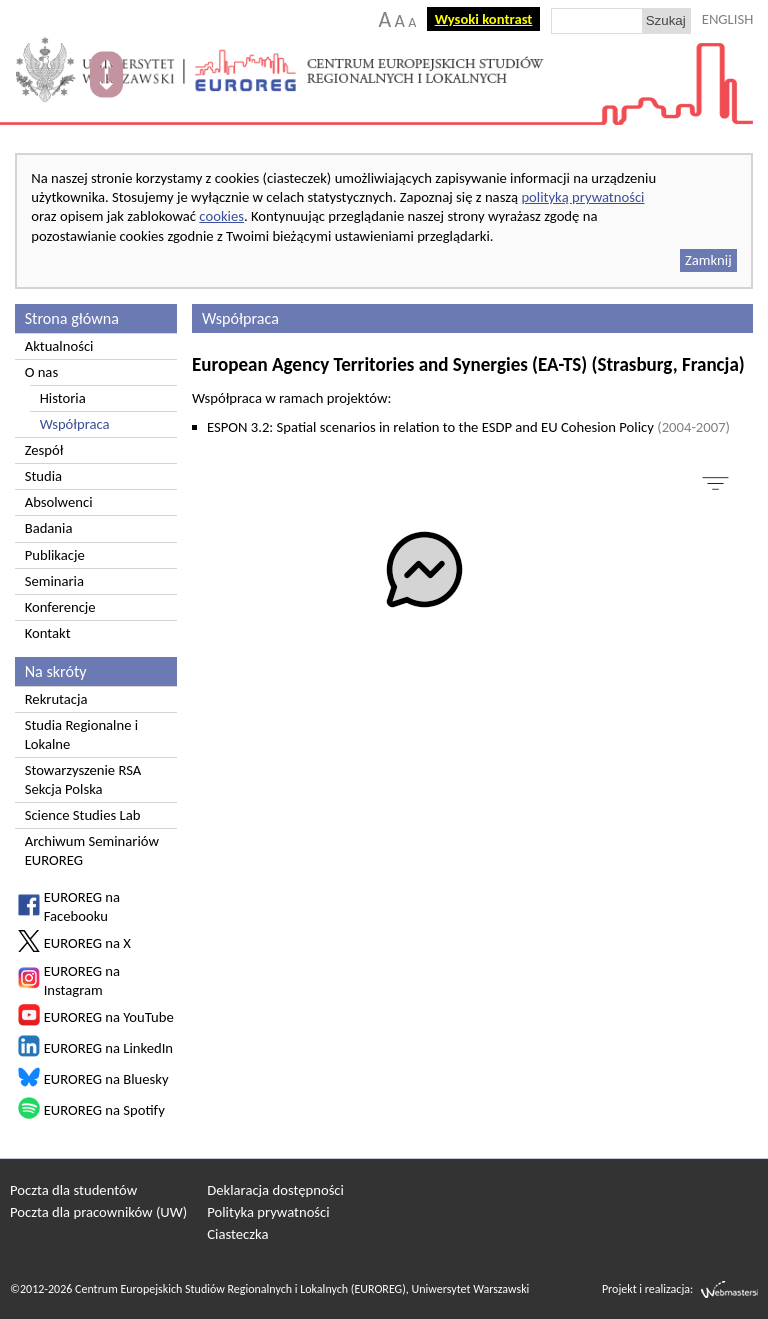  Describe the element at coordinates (106, 74) in the screenshot. I see `scroll up or down on the page` at that location.